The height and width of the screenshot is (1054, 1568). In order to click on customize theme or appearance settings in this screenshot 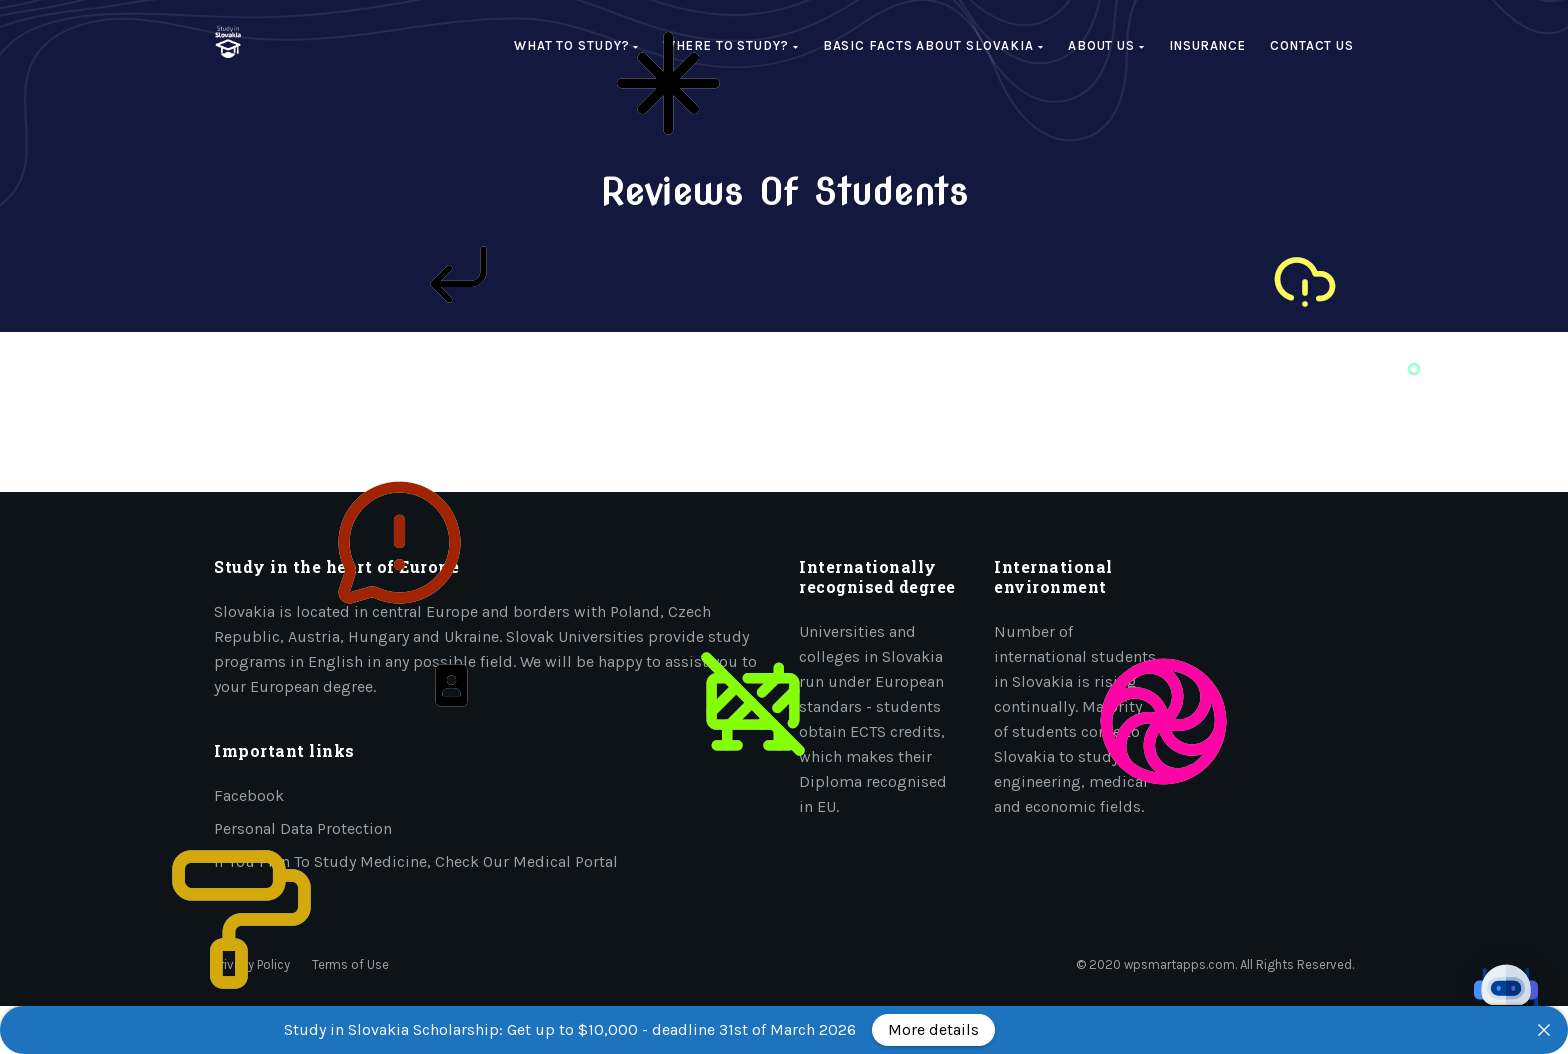, I will do `click(241, 919)`.